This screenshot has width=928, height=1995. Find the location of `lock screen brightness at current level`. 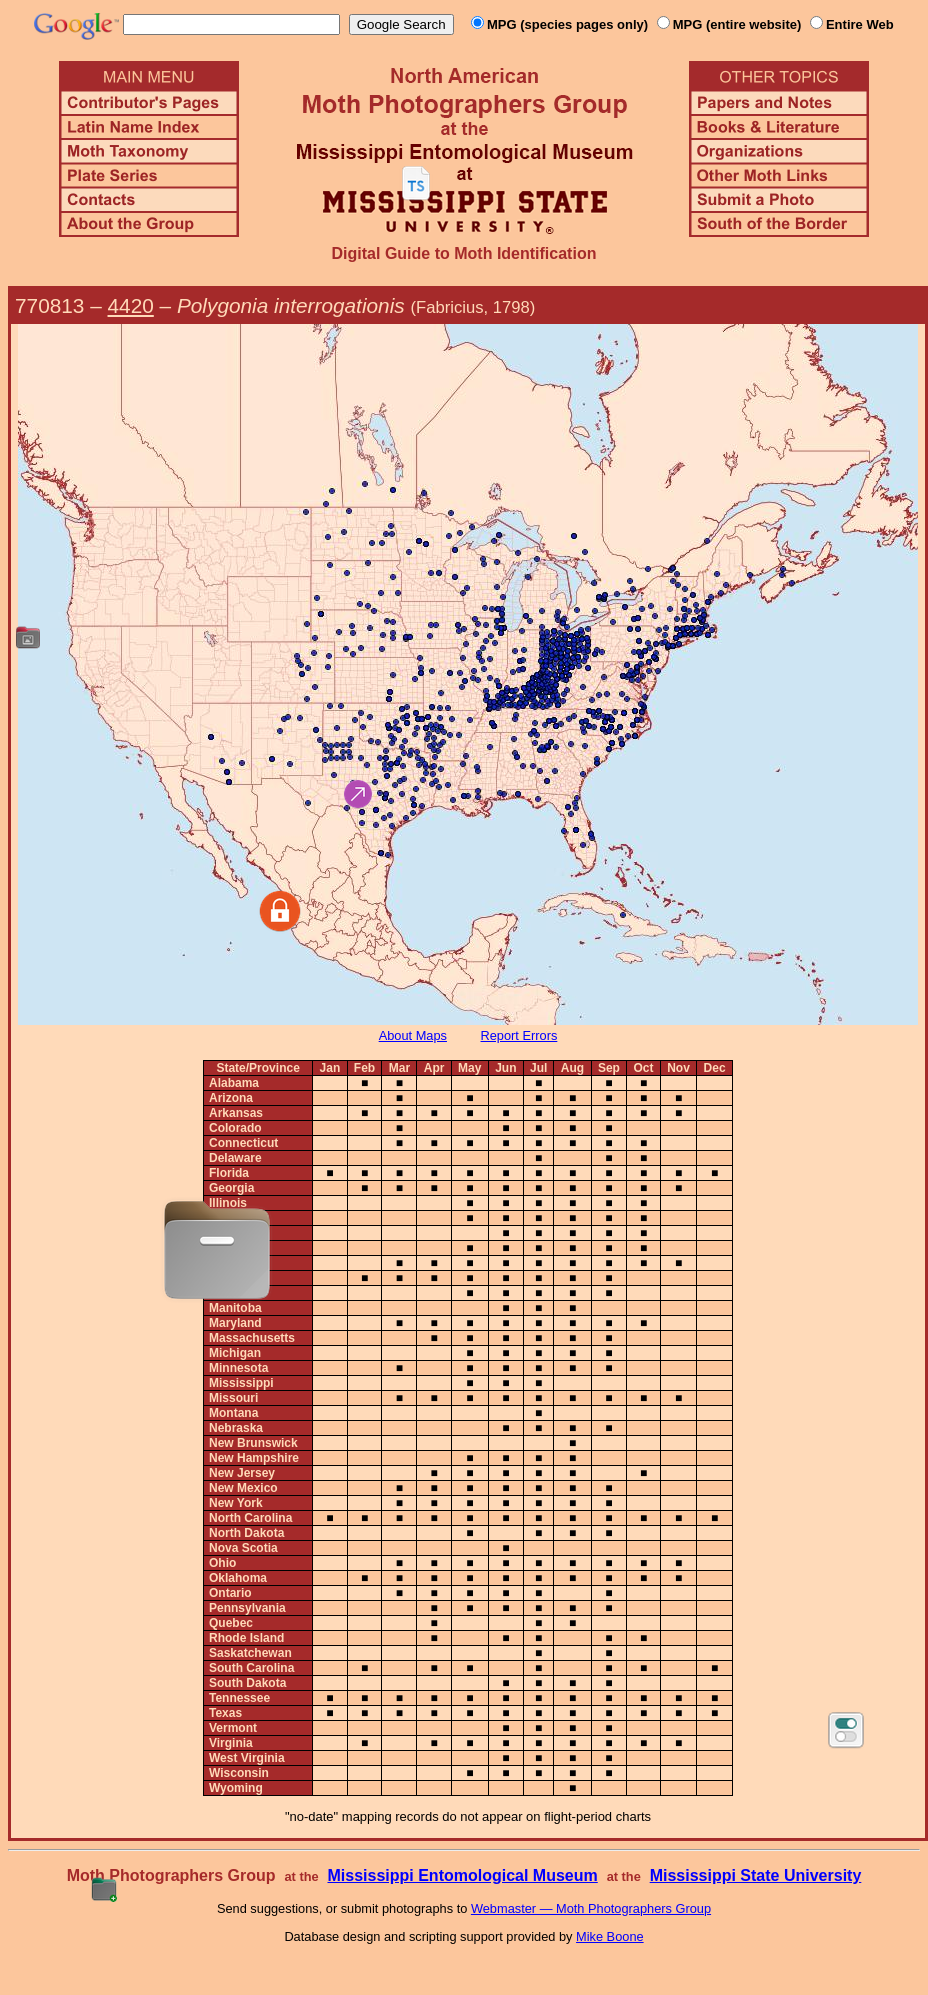

lock screen brightness at current level is located at coordinates (280, 911).